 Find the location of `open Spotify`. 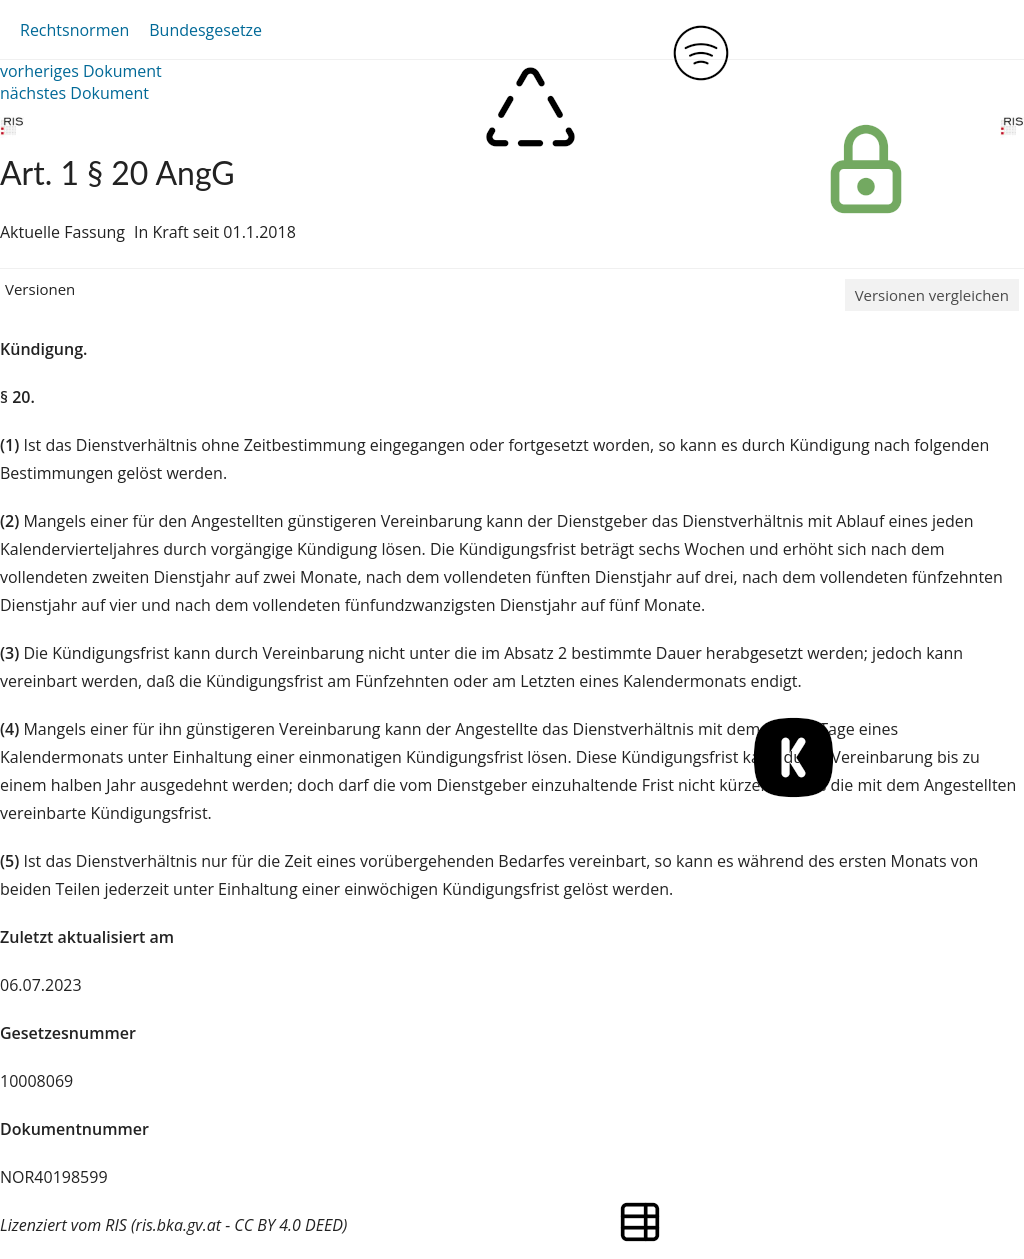

open Spotify is located at coordinates (701, 53).